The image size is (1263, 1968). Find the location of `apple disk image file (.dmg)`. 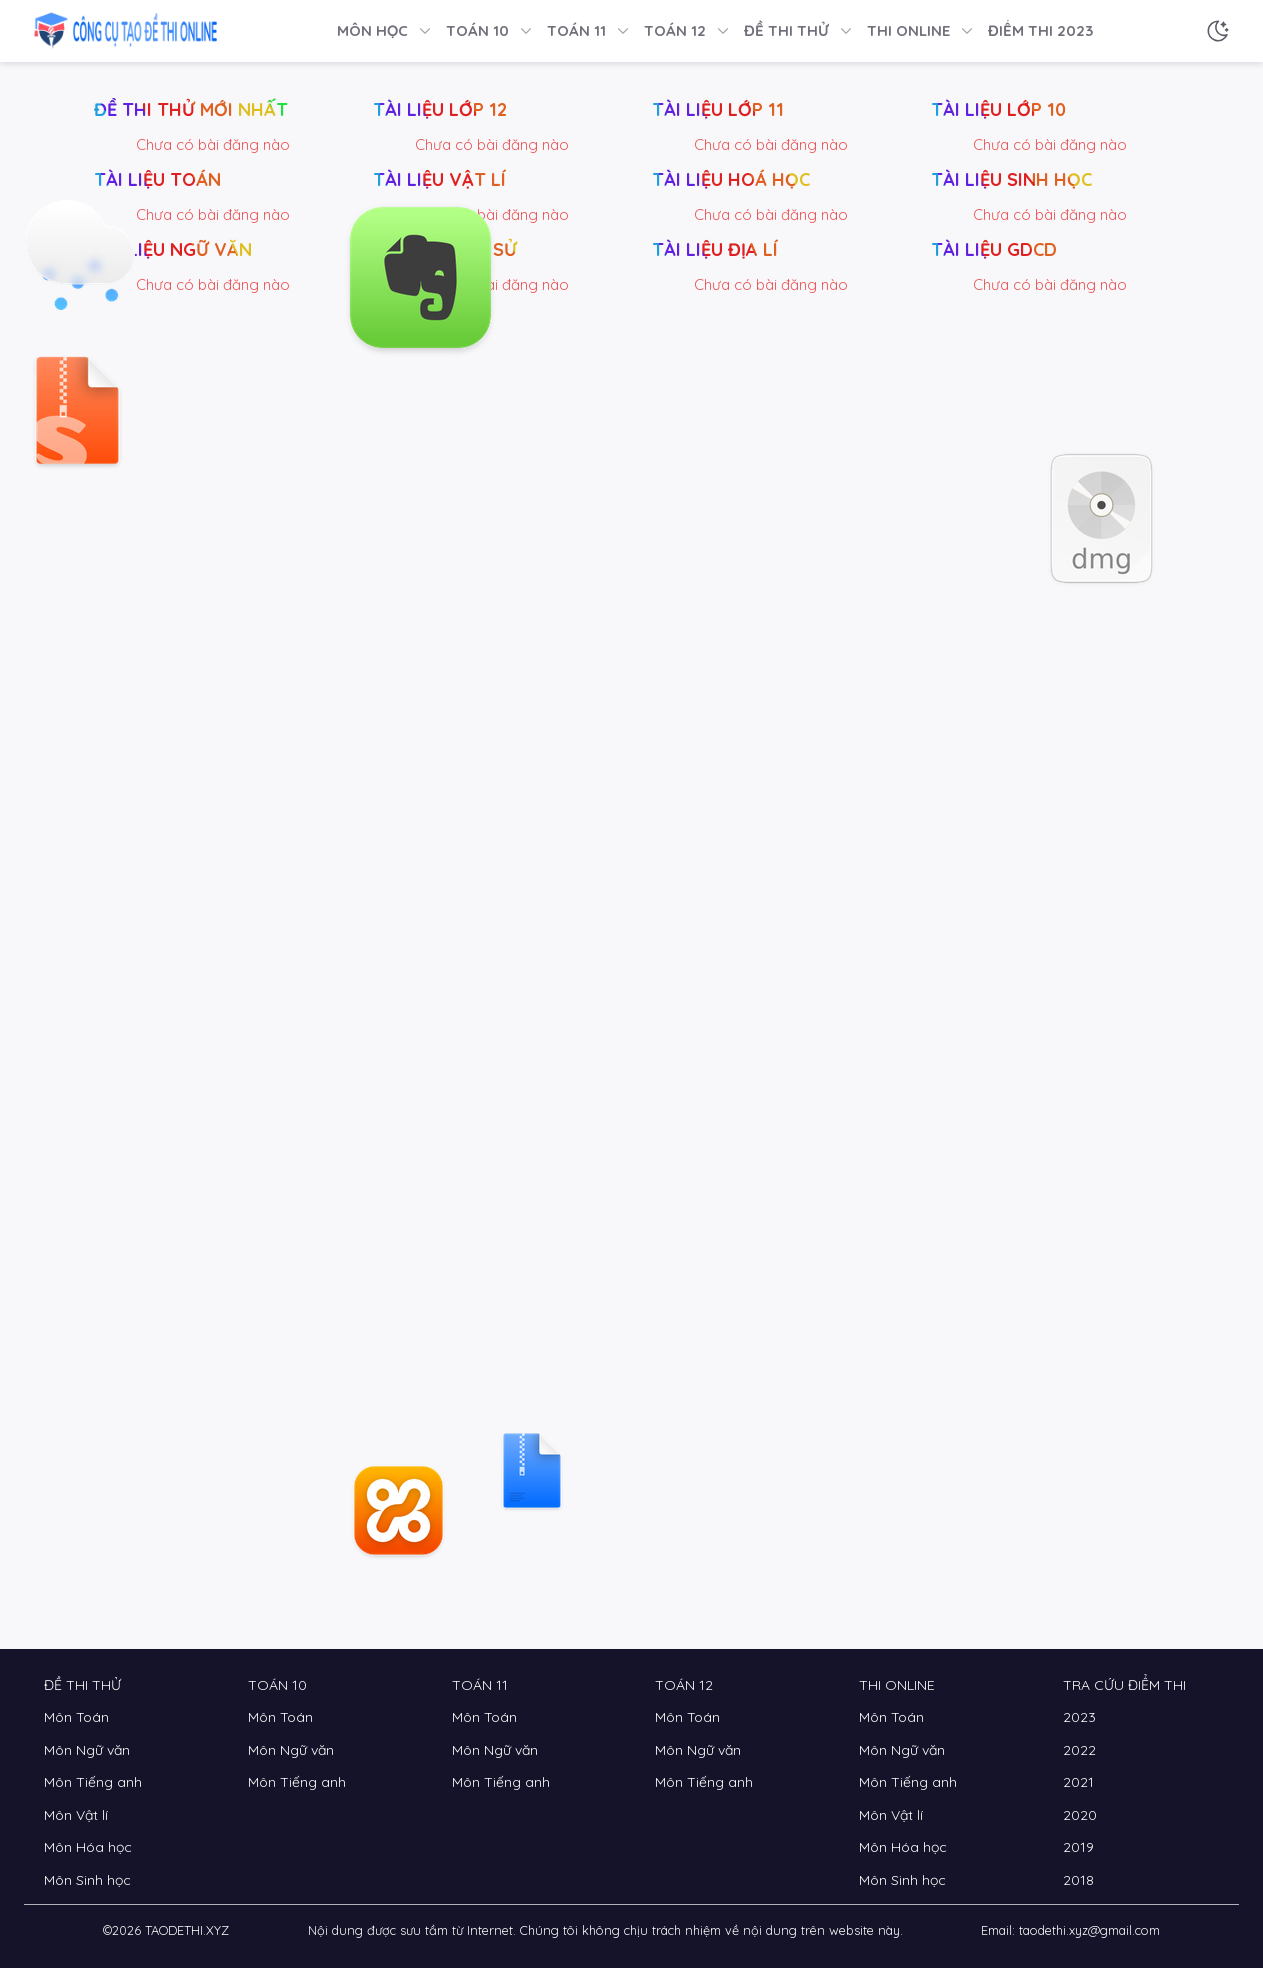

apple disk image file (.dmg) is located at coordinates (1101, 518).